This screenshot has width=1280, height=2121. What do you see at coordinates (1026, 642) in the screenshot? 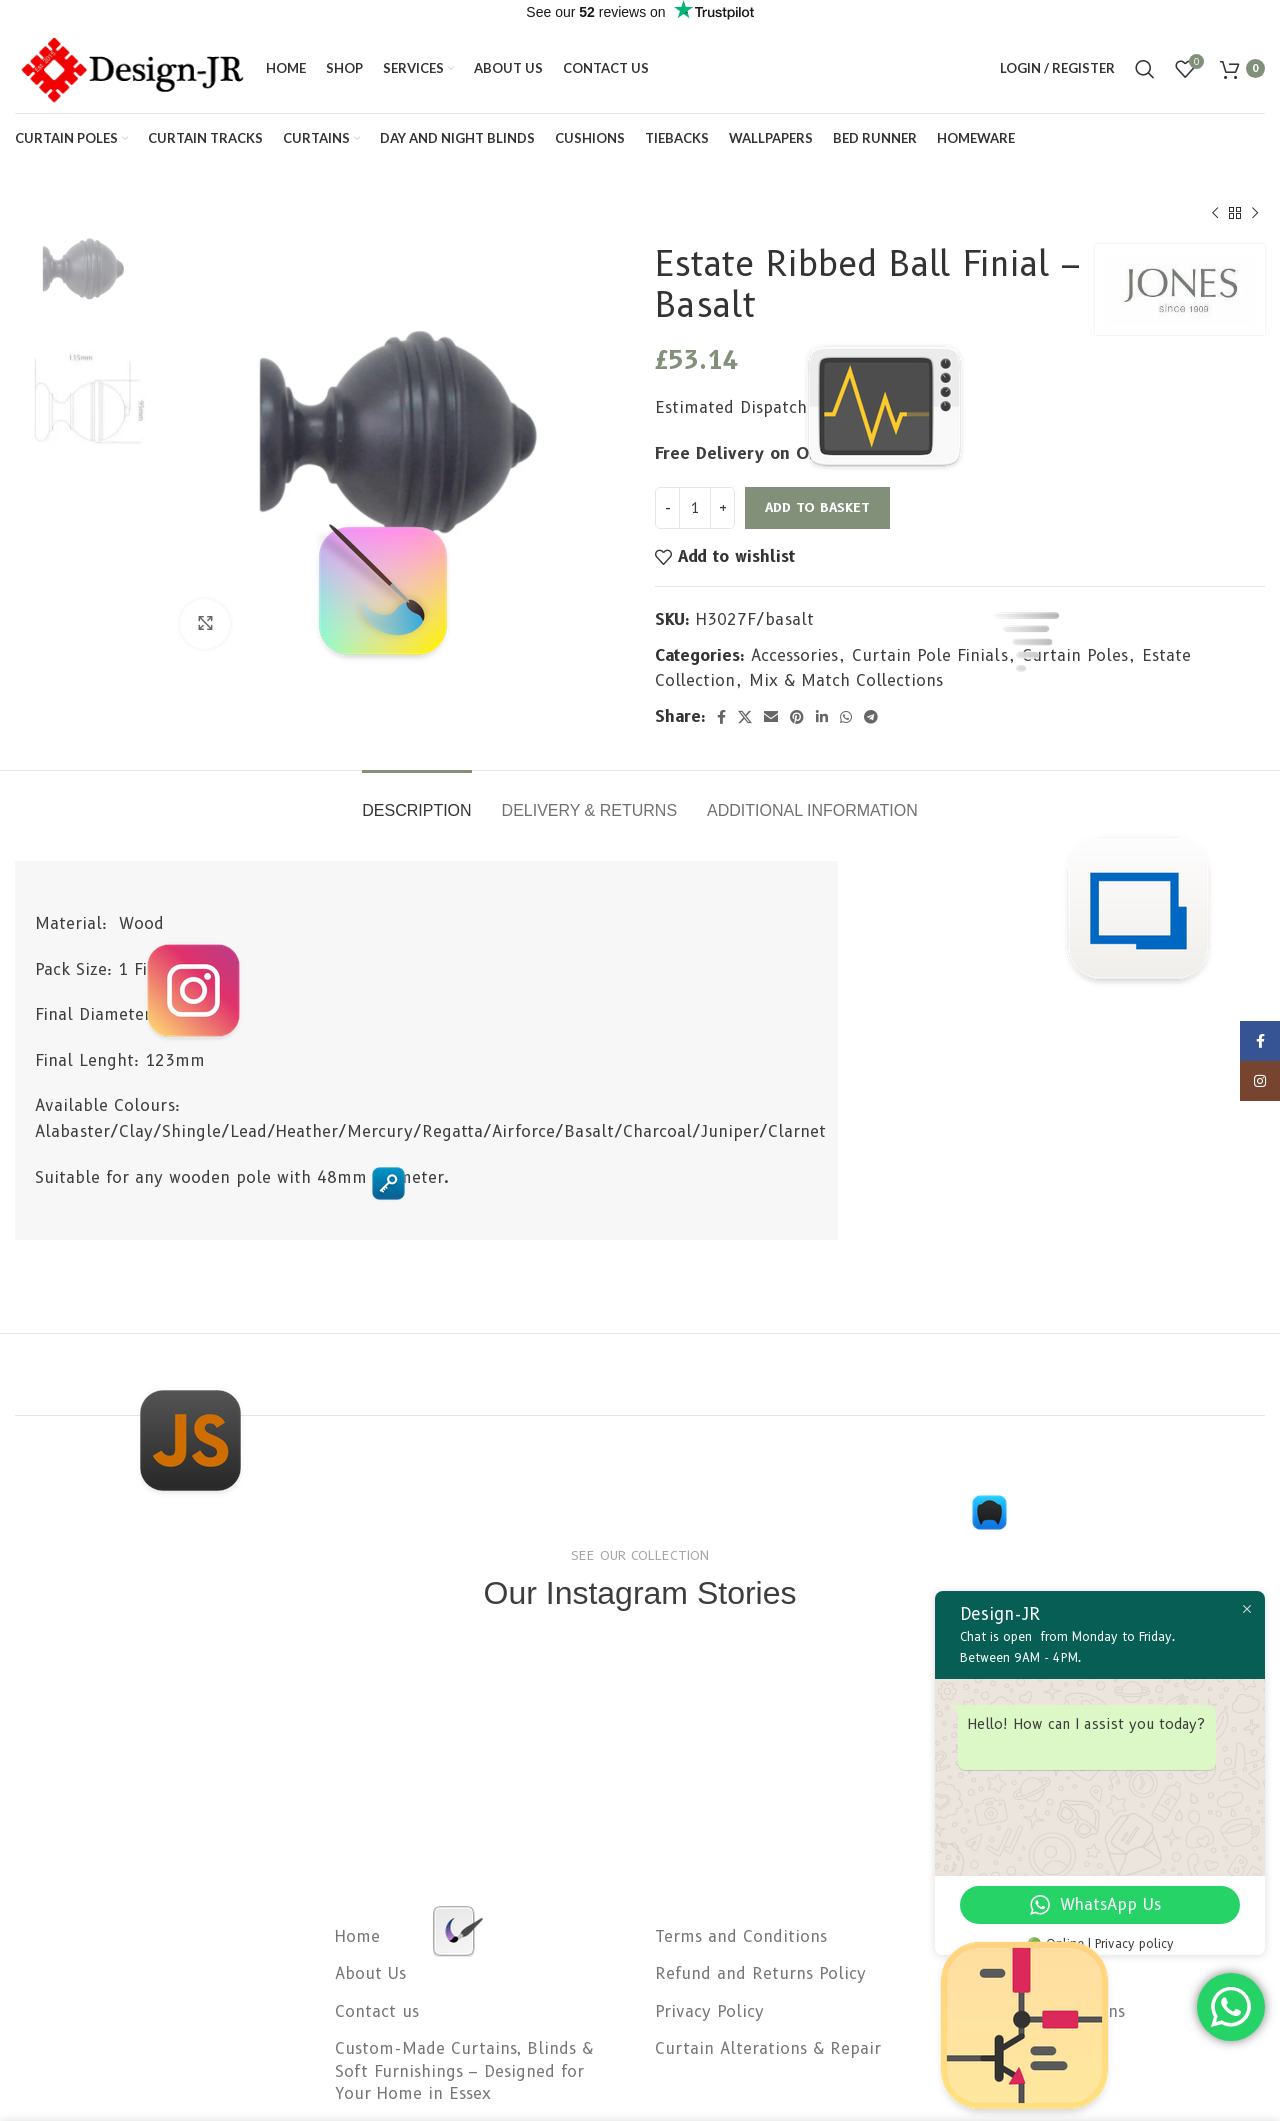
I see `indicates tornado or severe storm warning` at bounding box center [1026, 642].